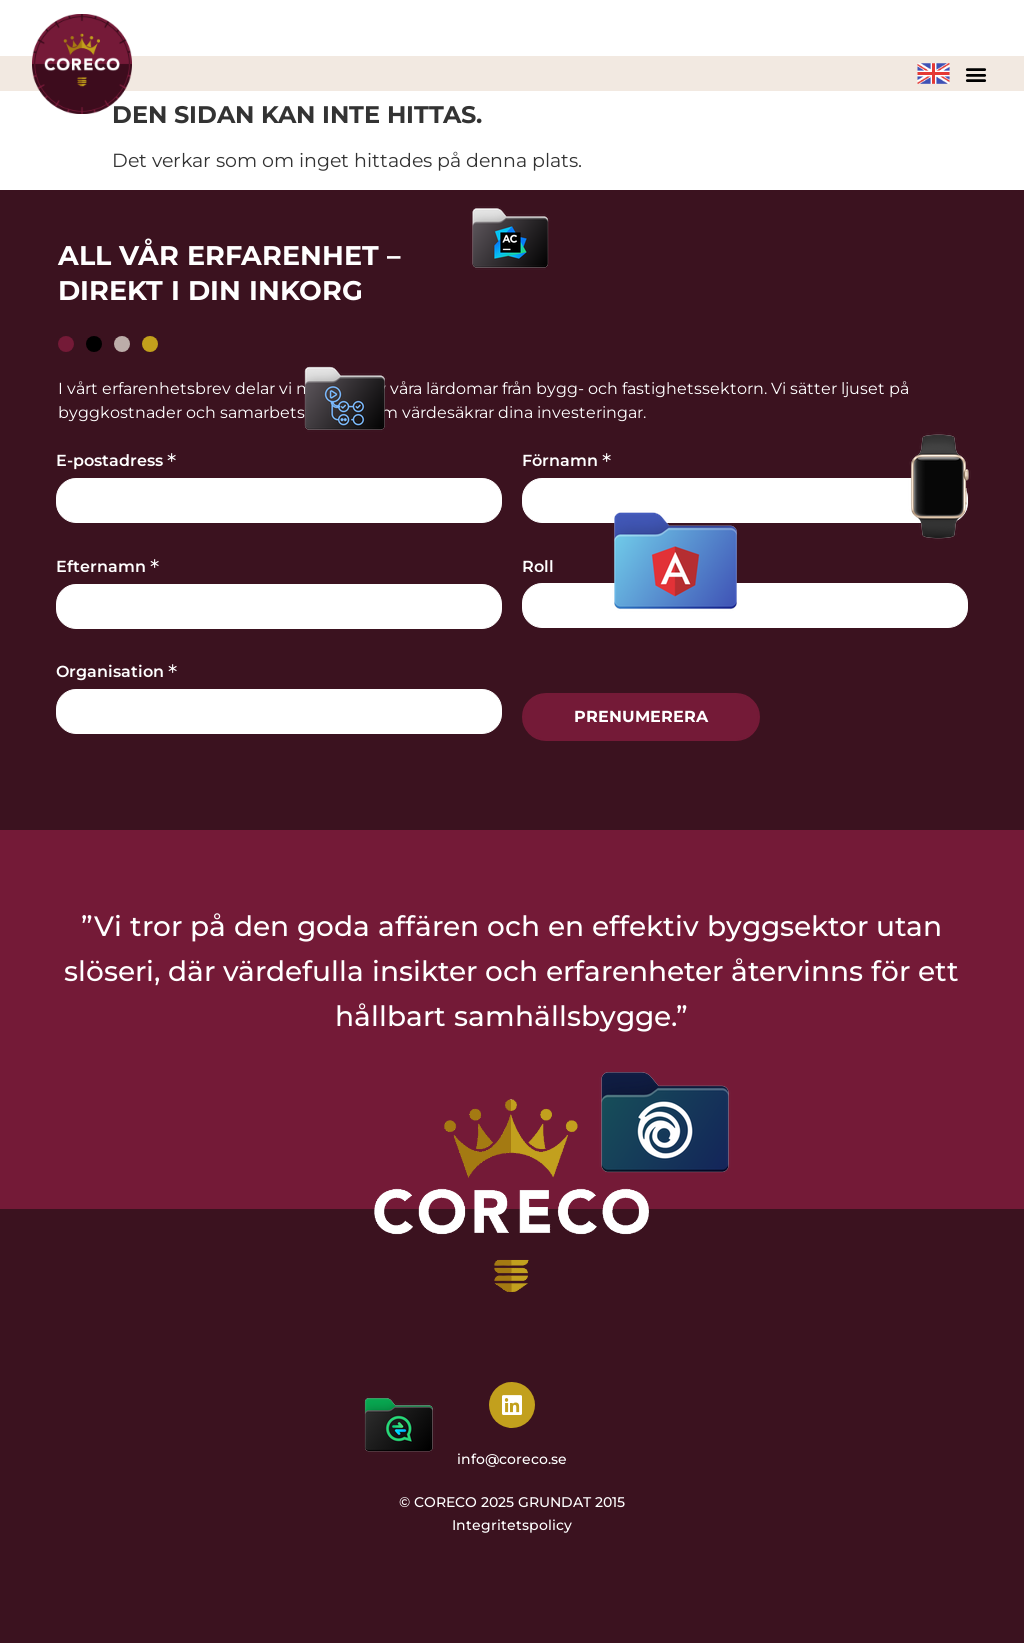 The height and width of the screenshot is (1643, 1024). I want to click on open ubisoft connect (uplay) game files folder, so click(664, 1125).